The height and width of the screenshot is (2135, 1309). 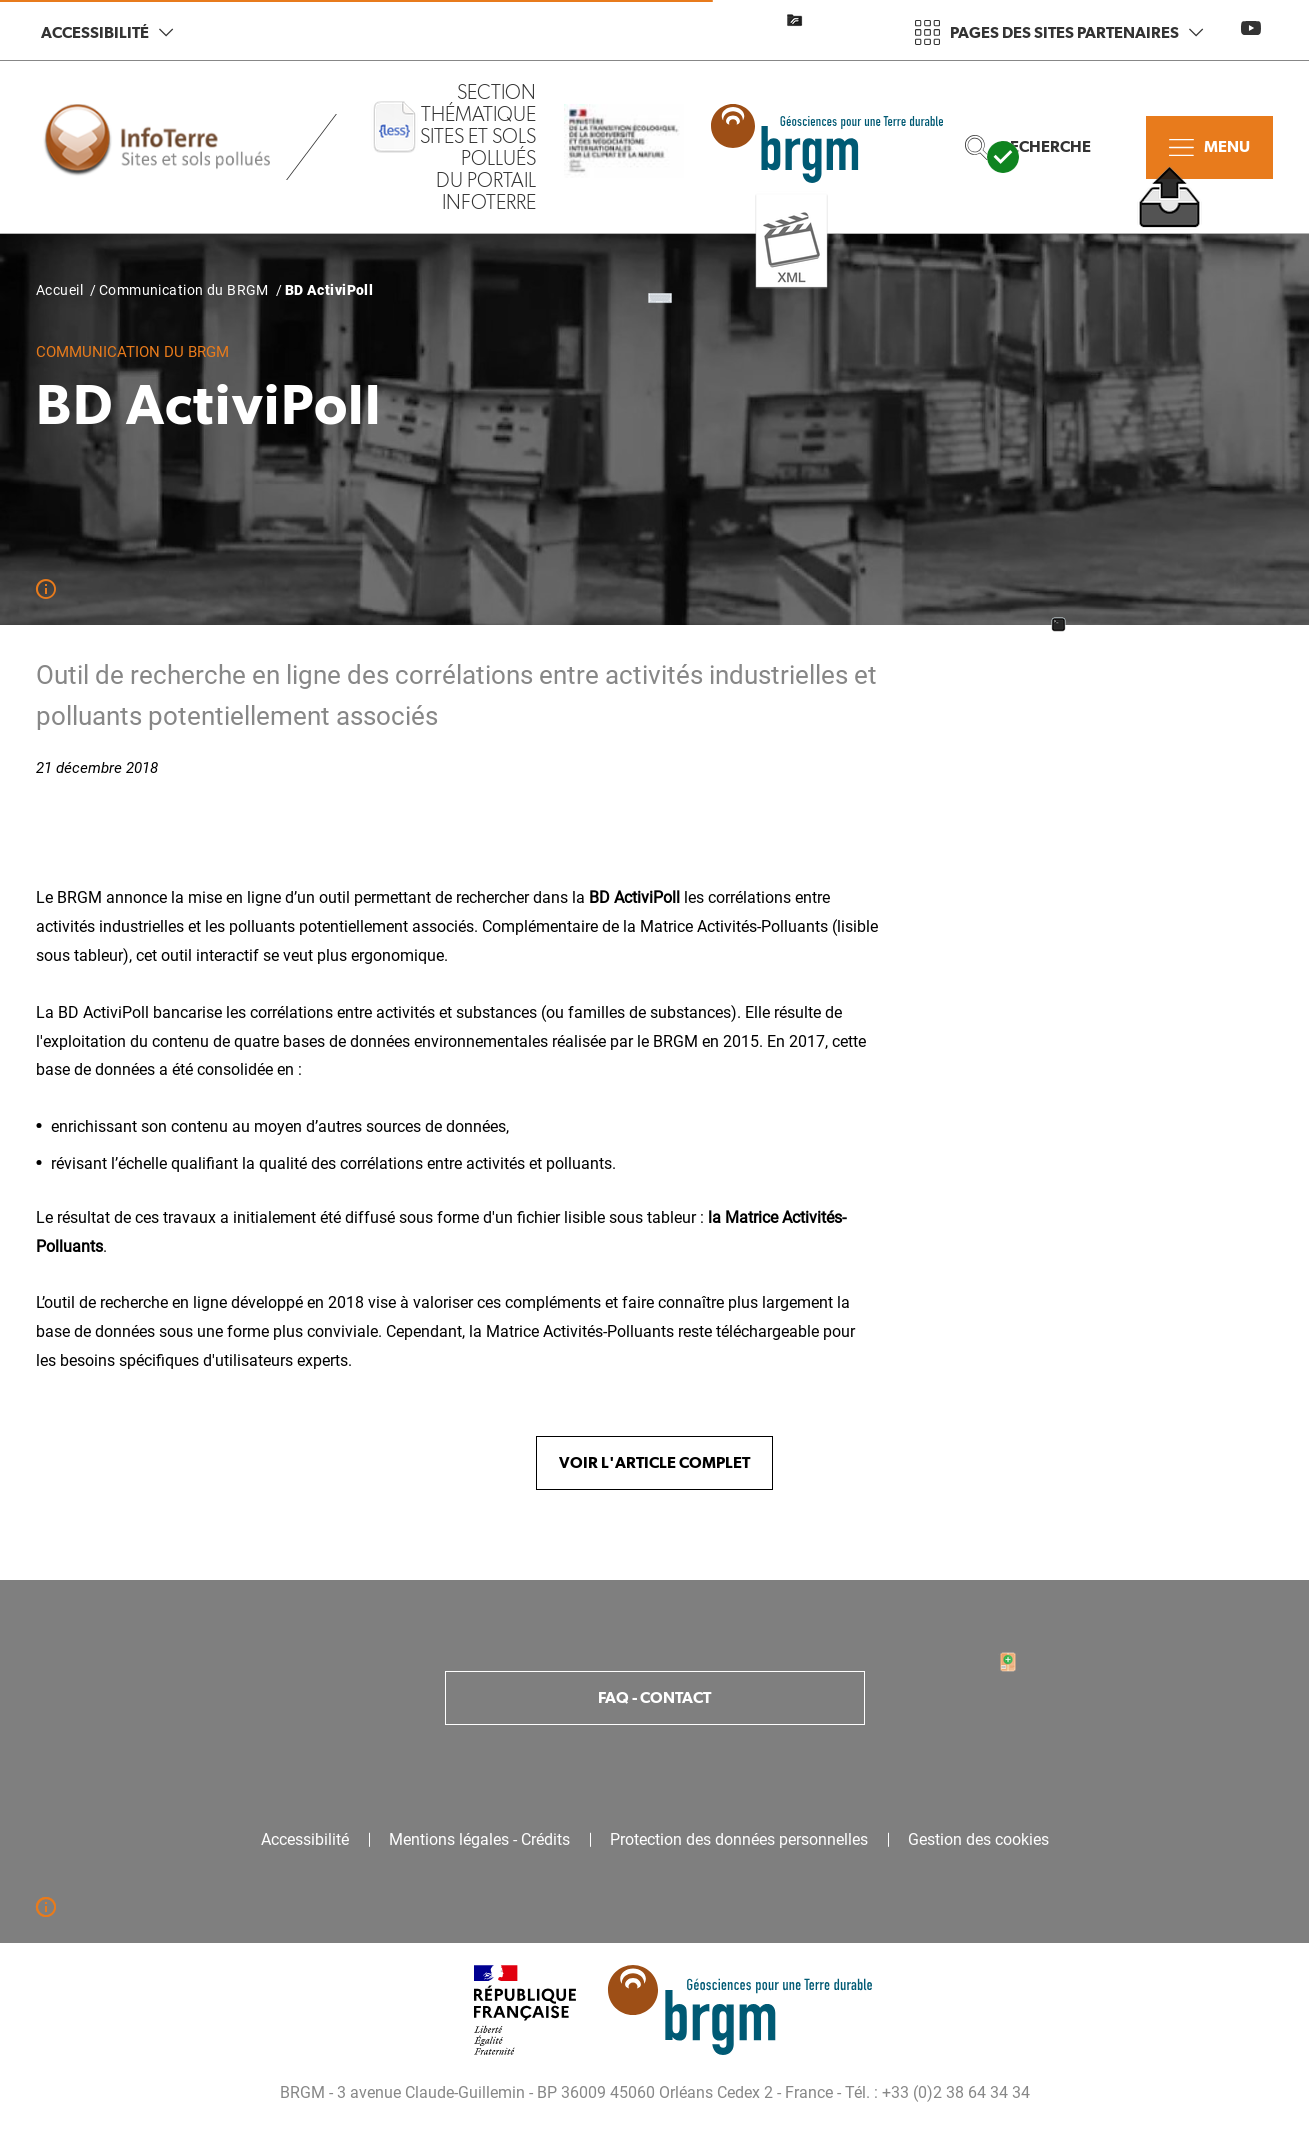 What do you see at coordinates (1008, 1662) in the screenshot?
I see `add a new software package` at bounding box center [1008, 1662].